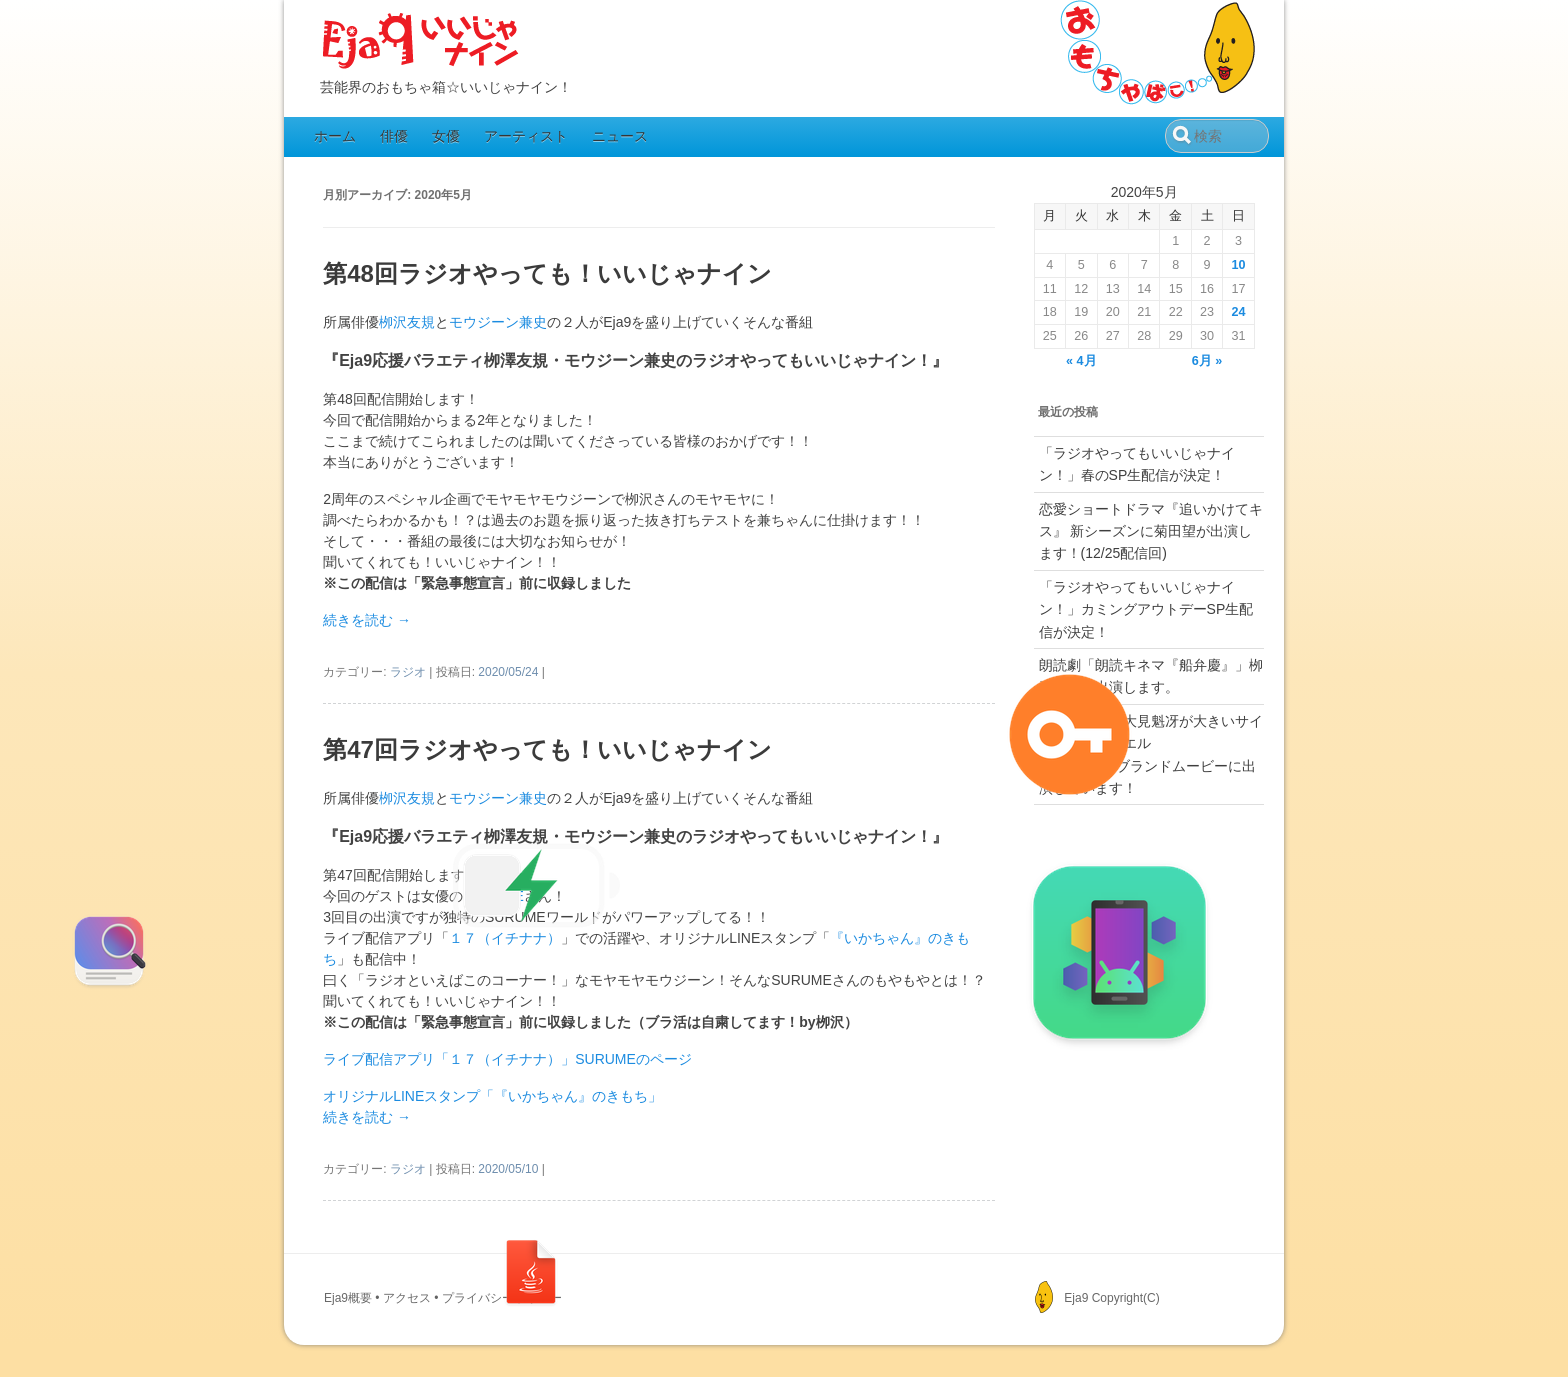  I want to click on battery at 40% and currently charging, so click(536, 885).